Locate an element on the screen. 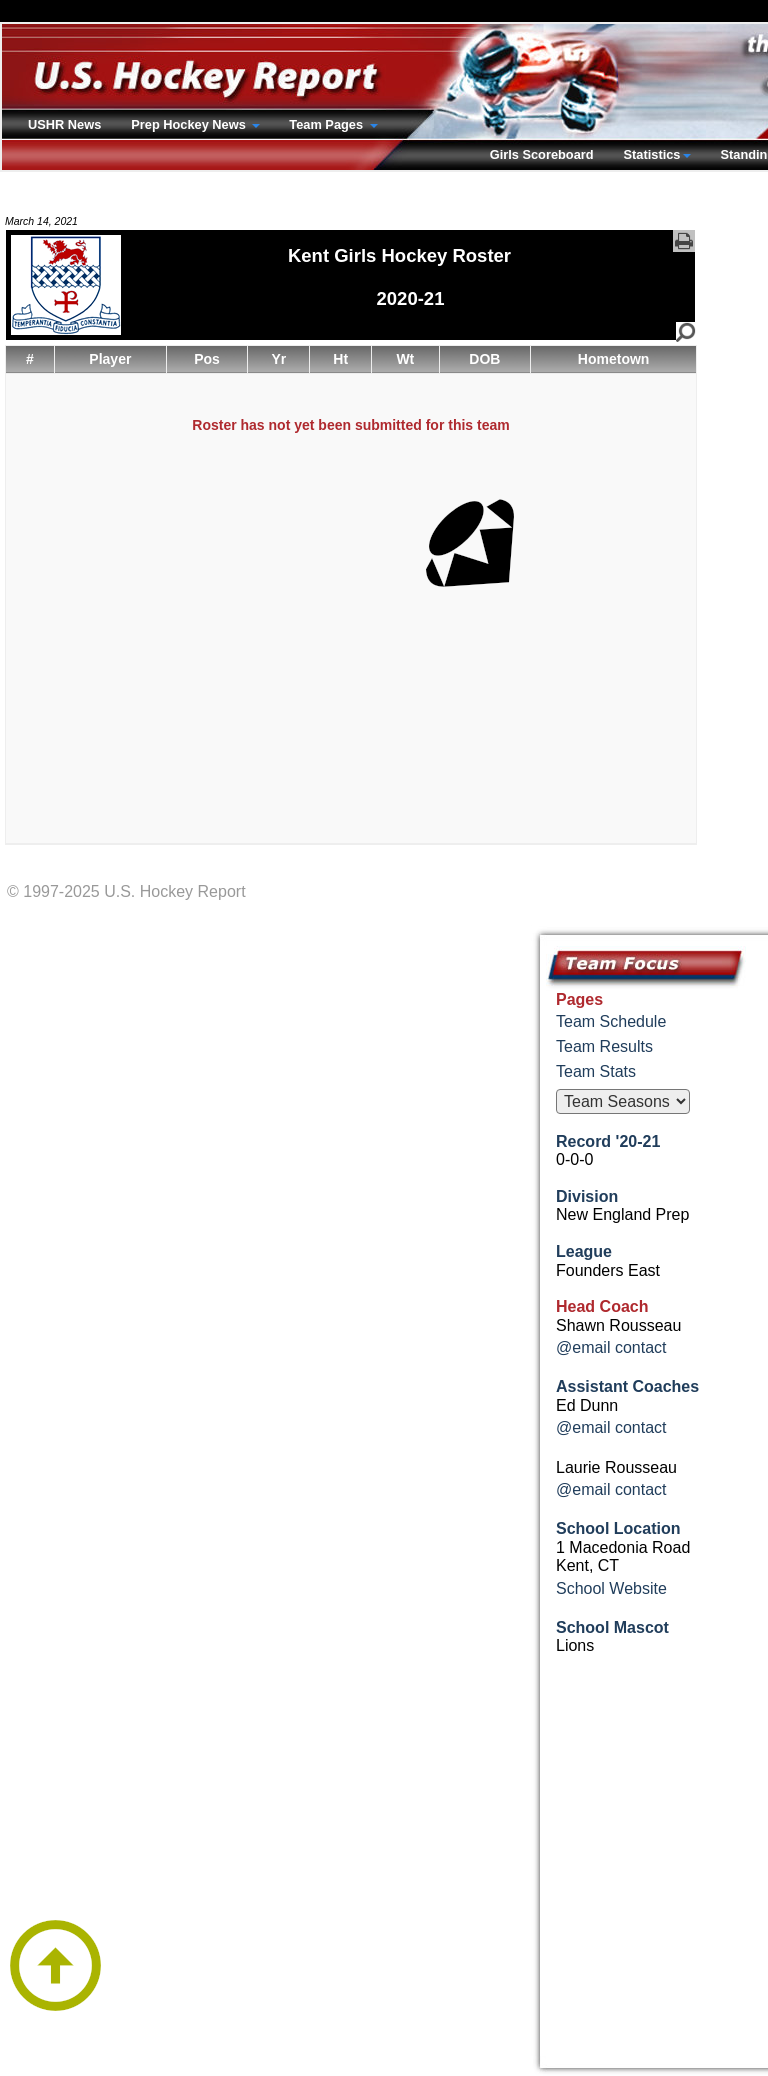 The height and width of the screenshot is (2076, 768). ruby programming language logo is located at coordinates (470, 543).